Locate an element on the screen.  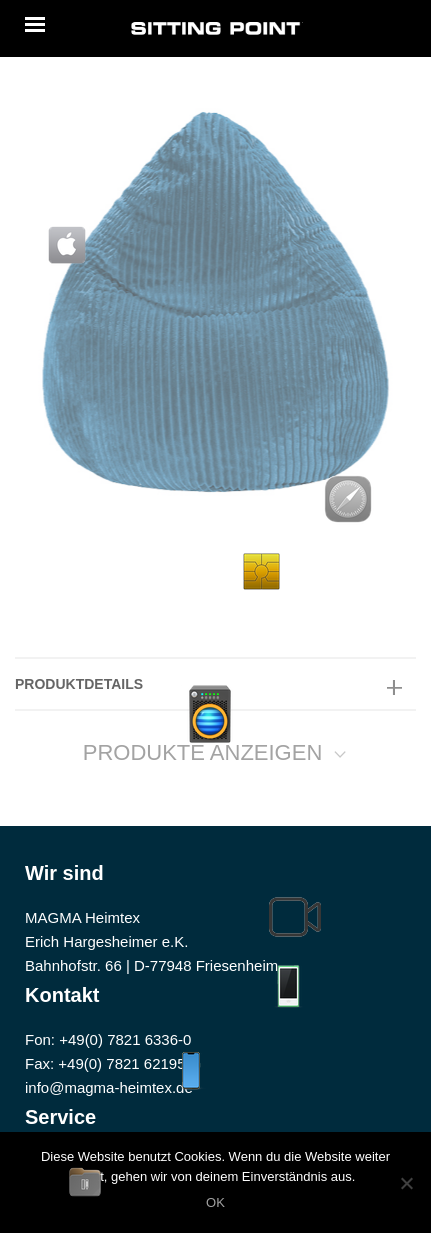
open Safari web browser is located at coordinates (348, 499).